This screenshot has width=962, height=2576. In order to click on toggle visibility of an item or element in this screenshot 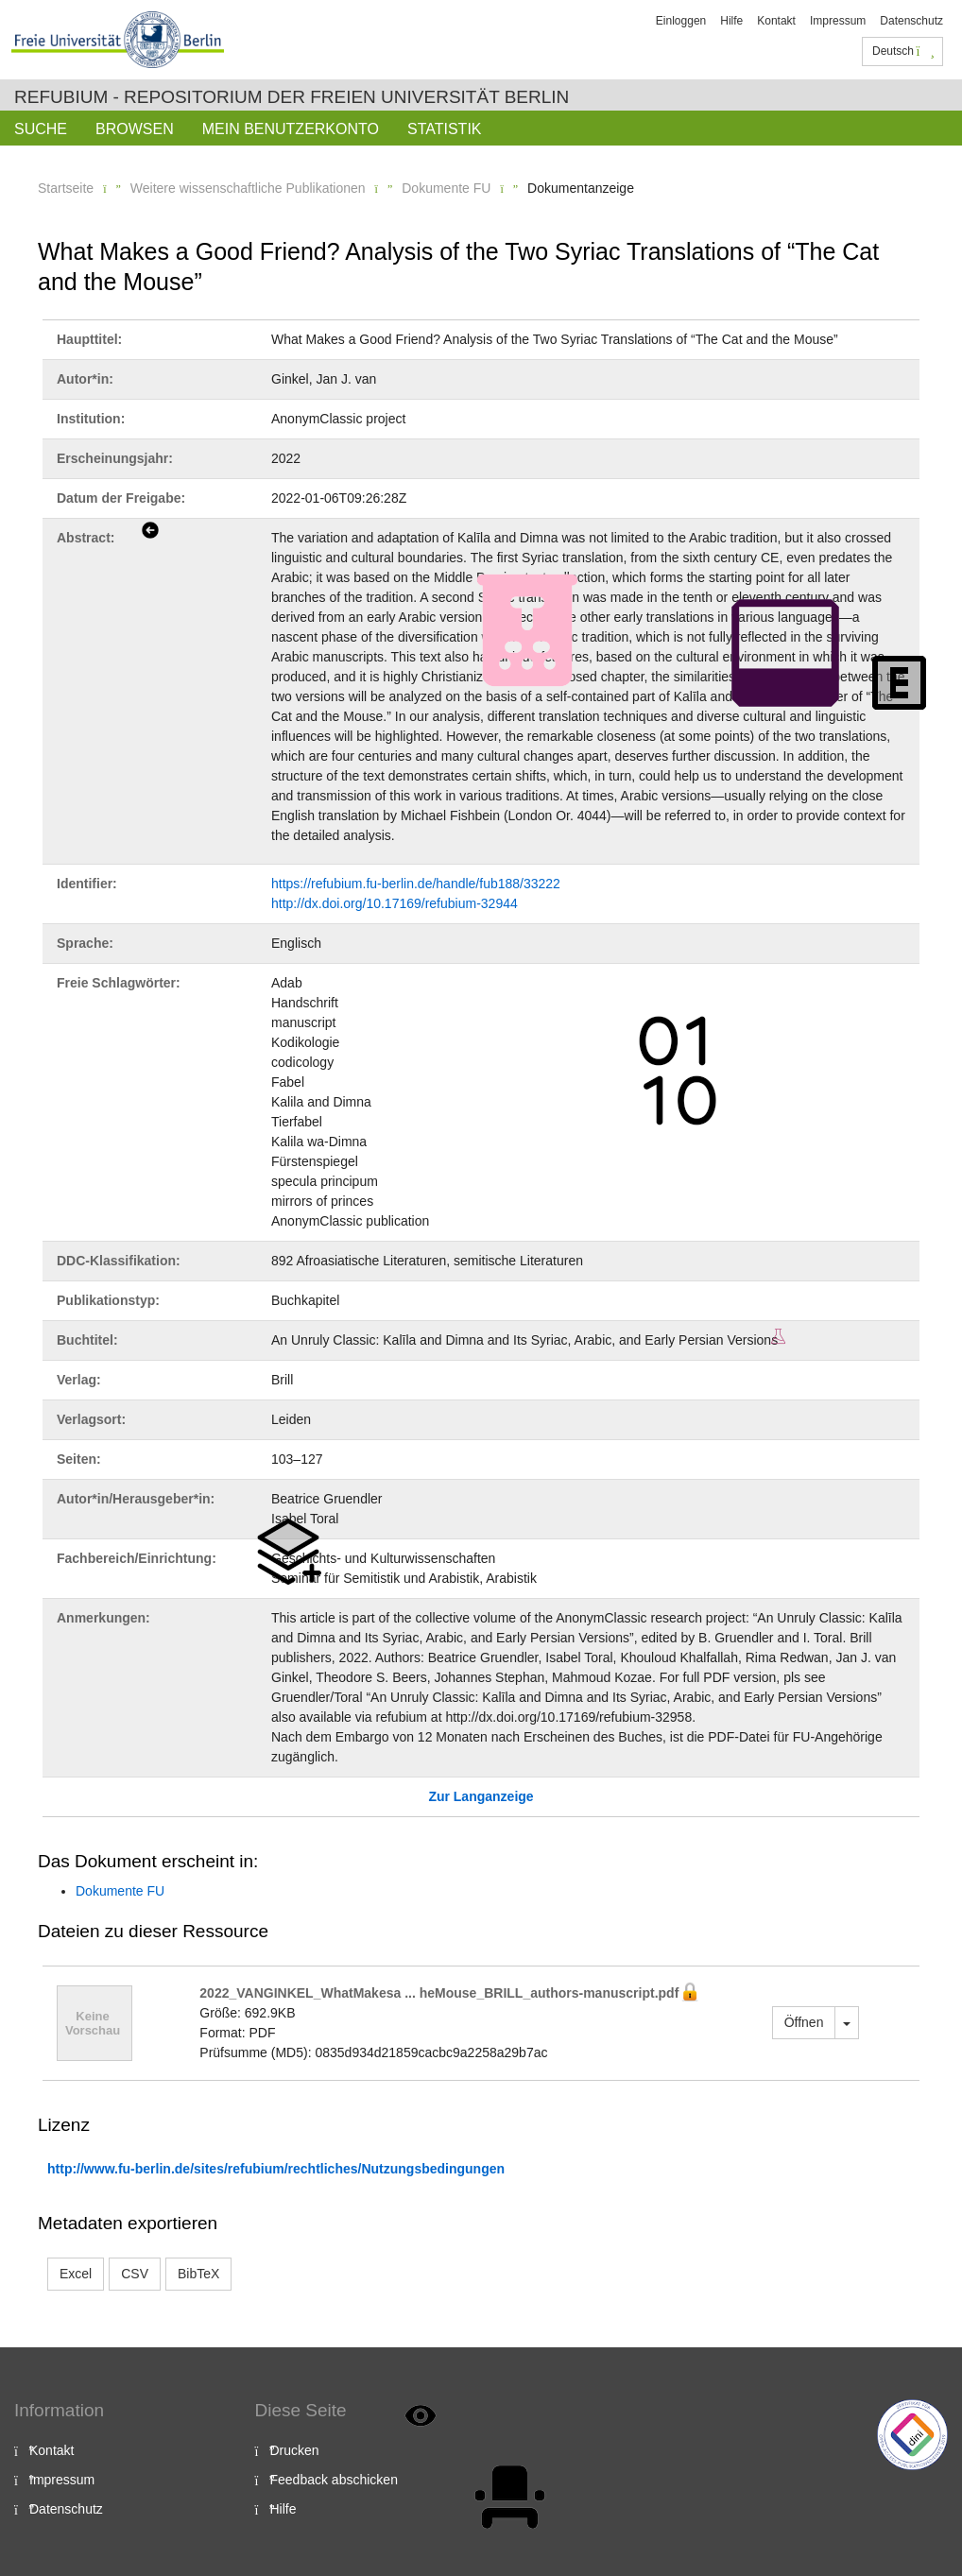, I will do `click(421, 2416)`.